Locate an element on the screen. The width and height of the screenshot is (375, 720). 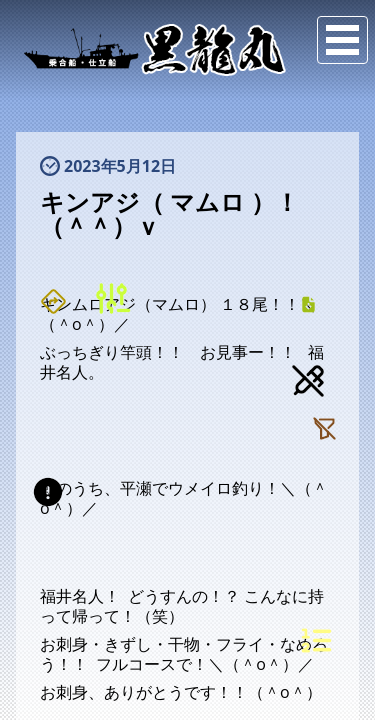
view numbered list is located at coordinates (316, 640).